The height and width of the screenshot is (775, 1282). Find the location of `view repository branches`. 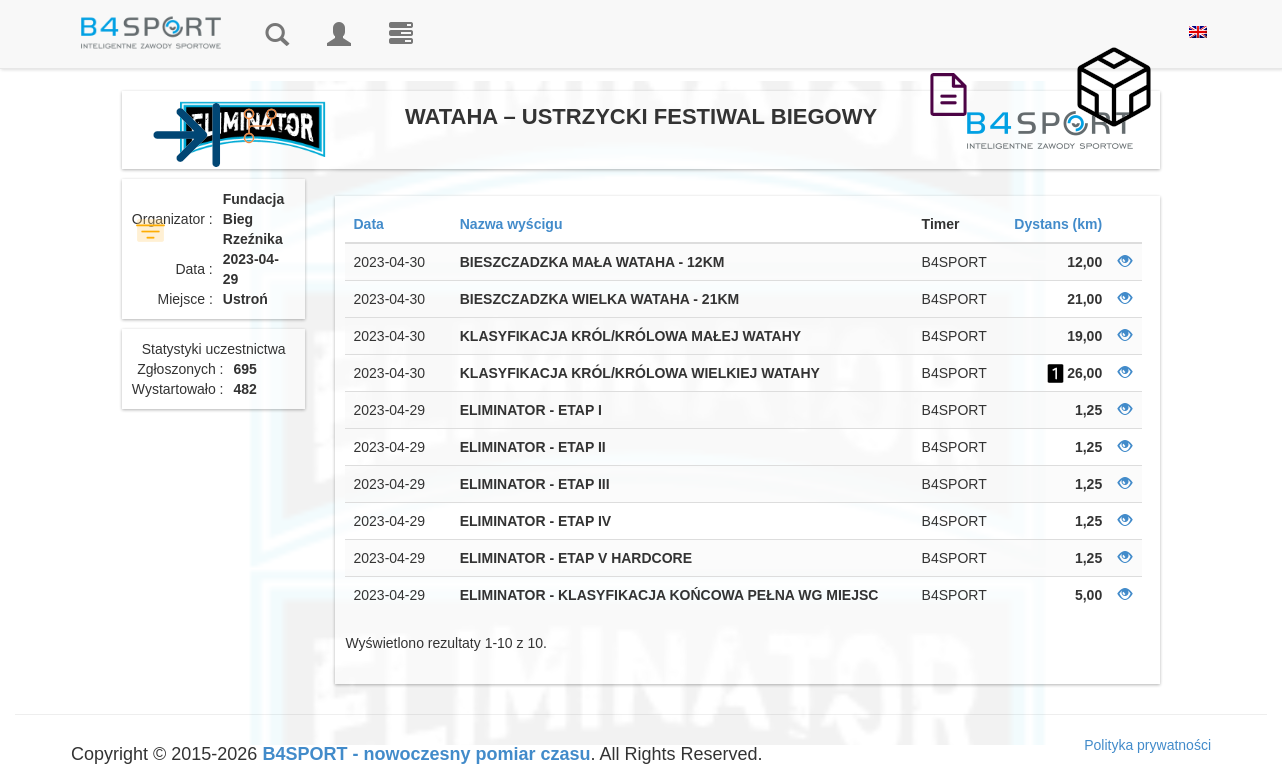

view repository branches is located at coordinates (258, 126).